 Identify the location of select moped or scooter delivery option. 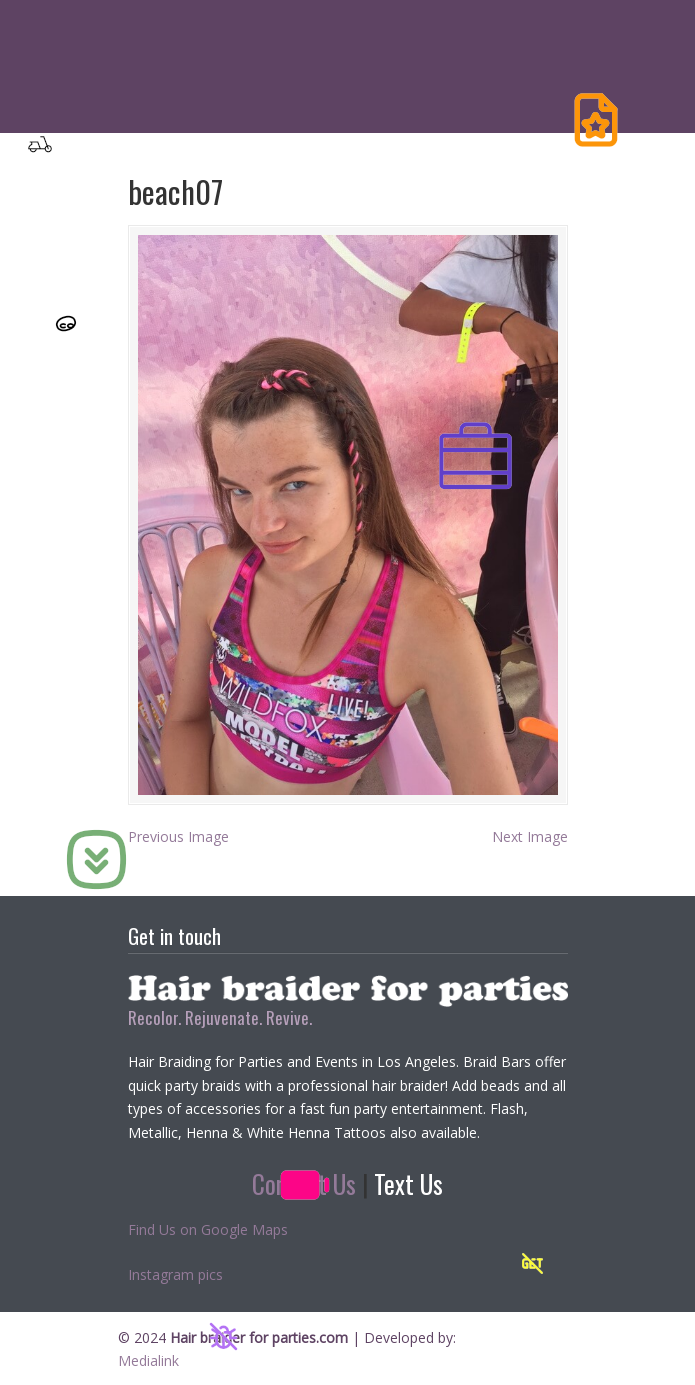
(40, 145).